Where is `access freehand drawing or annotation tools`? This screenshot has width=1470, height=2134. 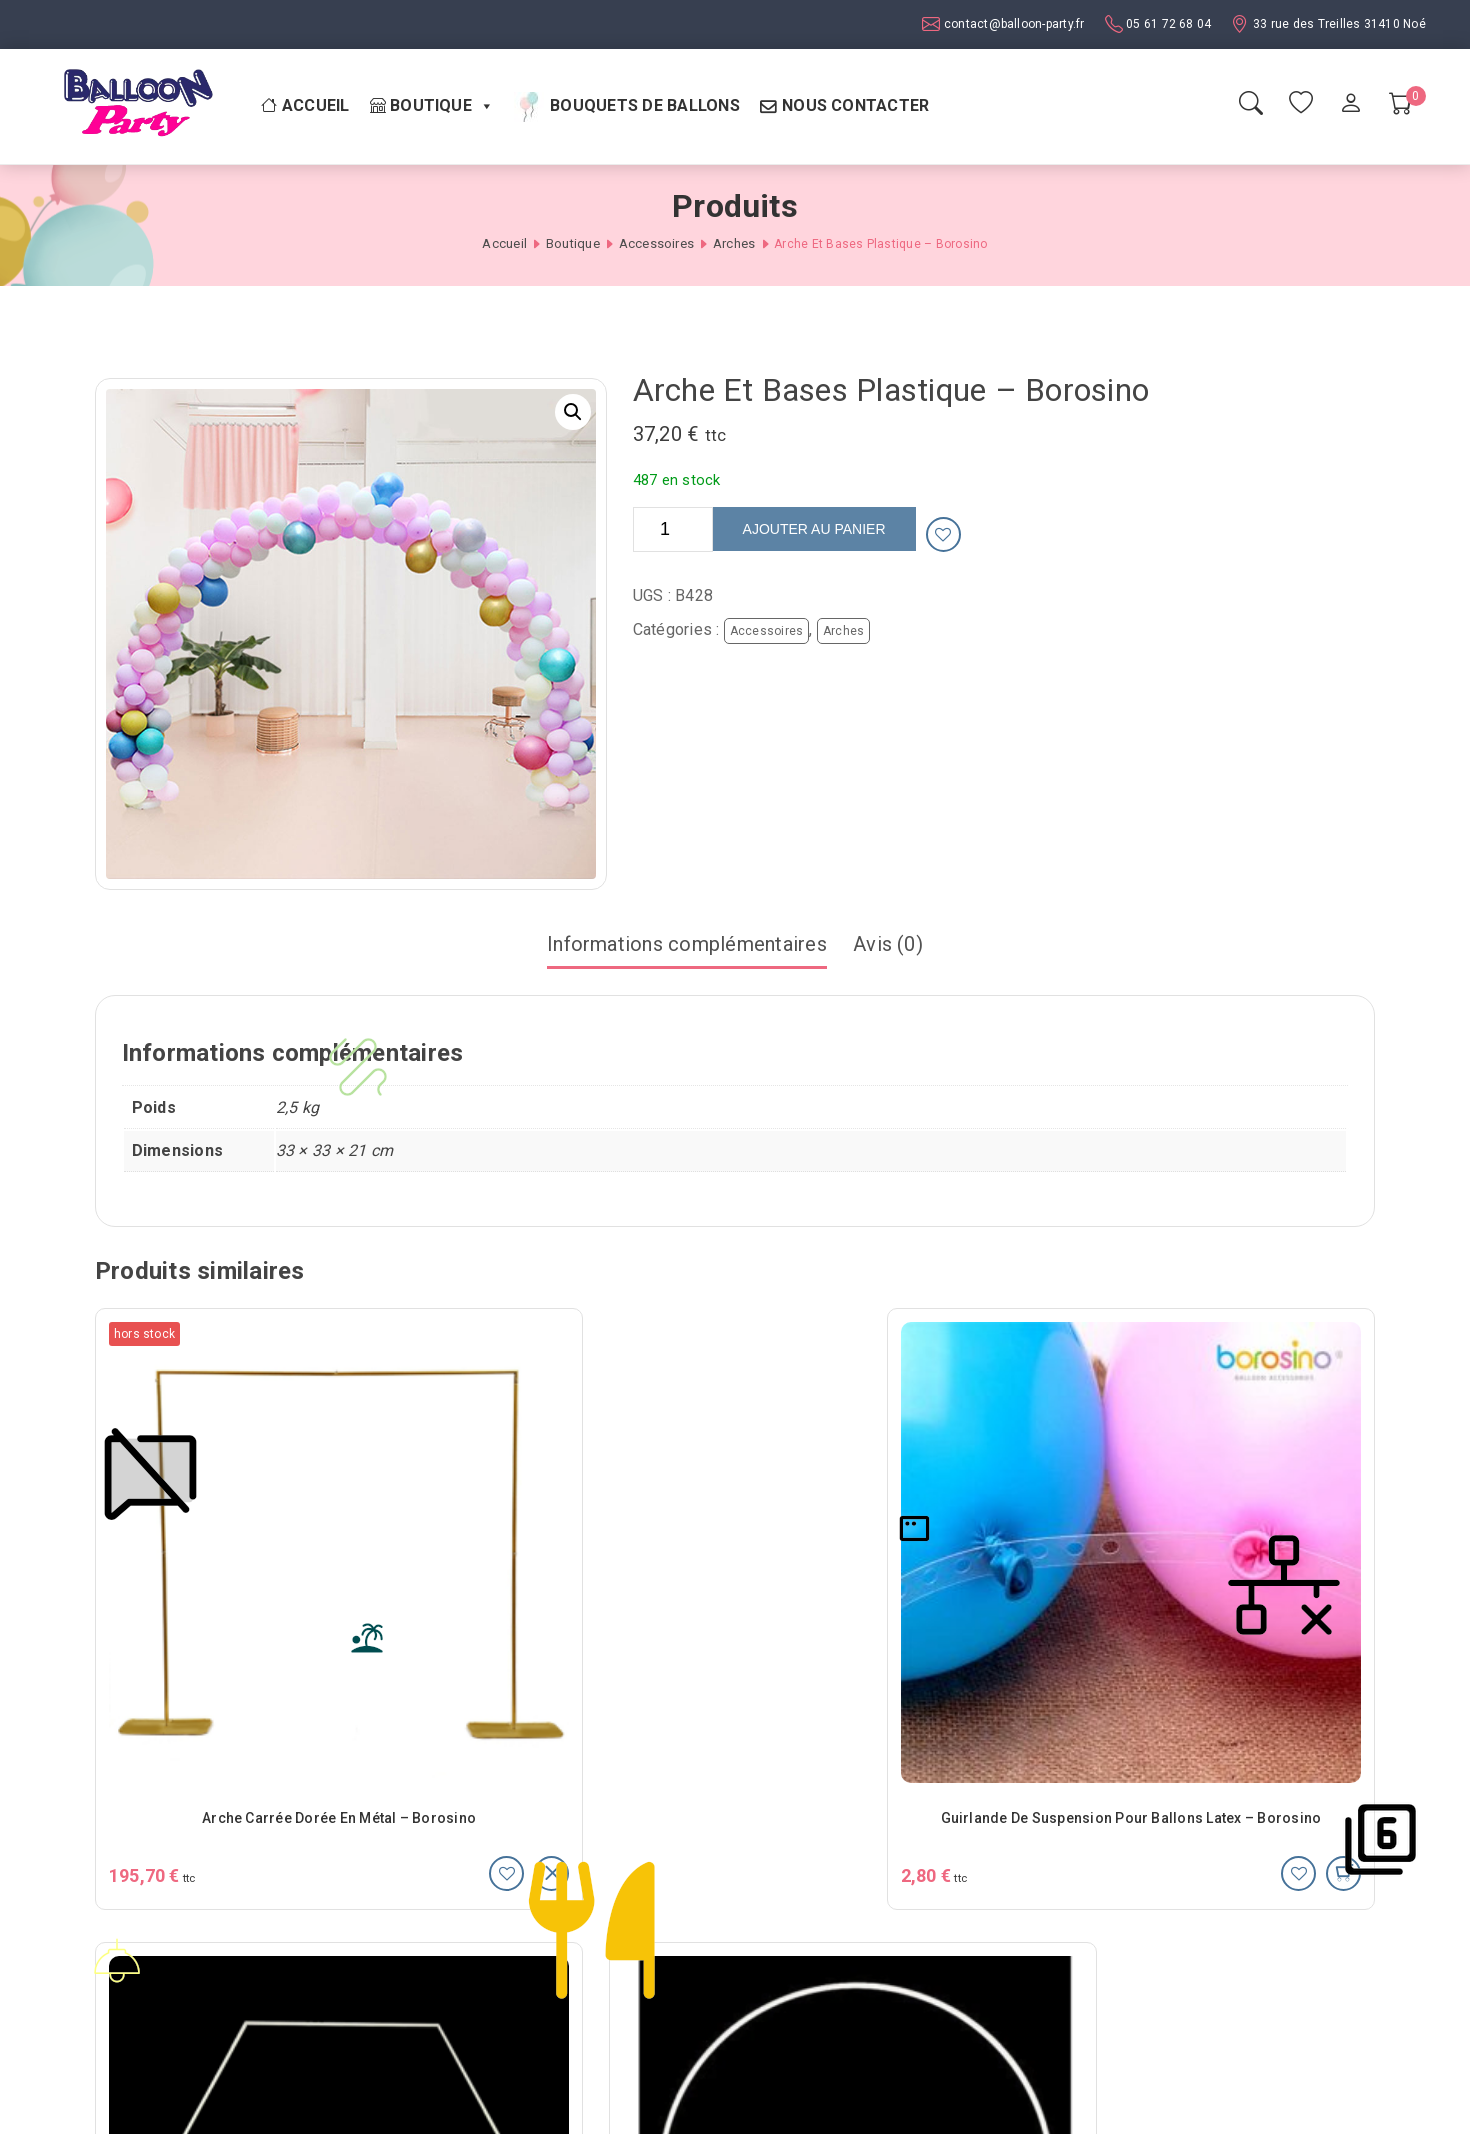
access freehand drawing or annotation tools is located at coordinates (358, 1067).